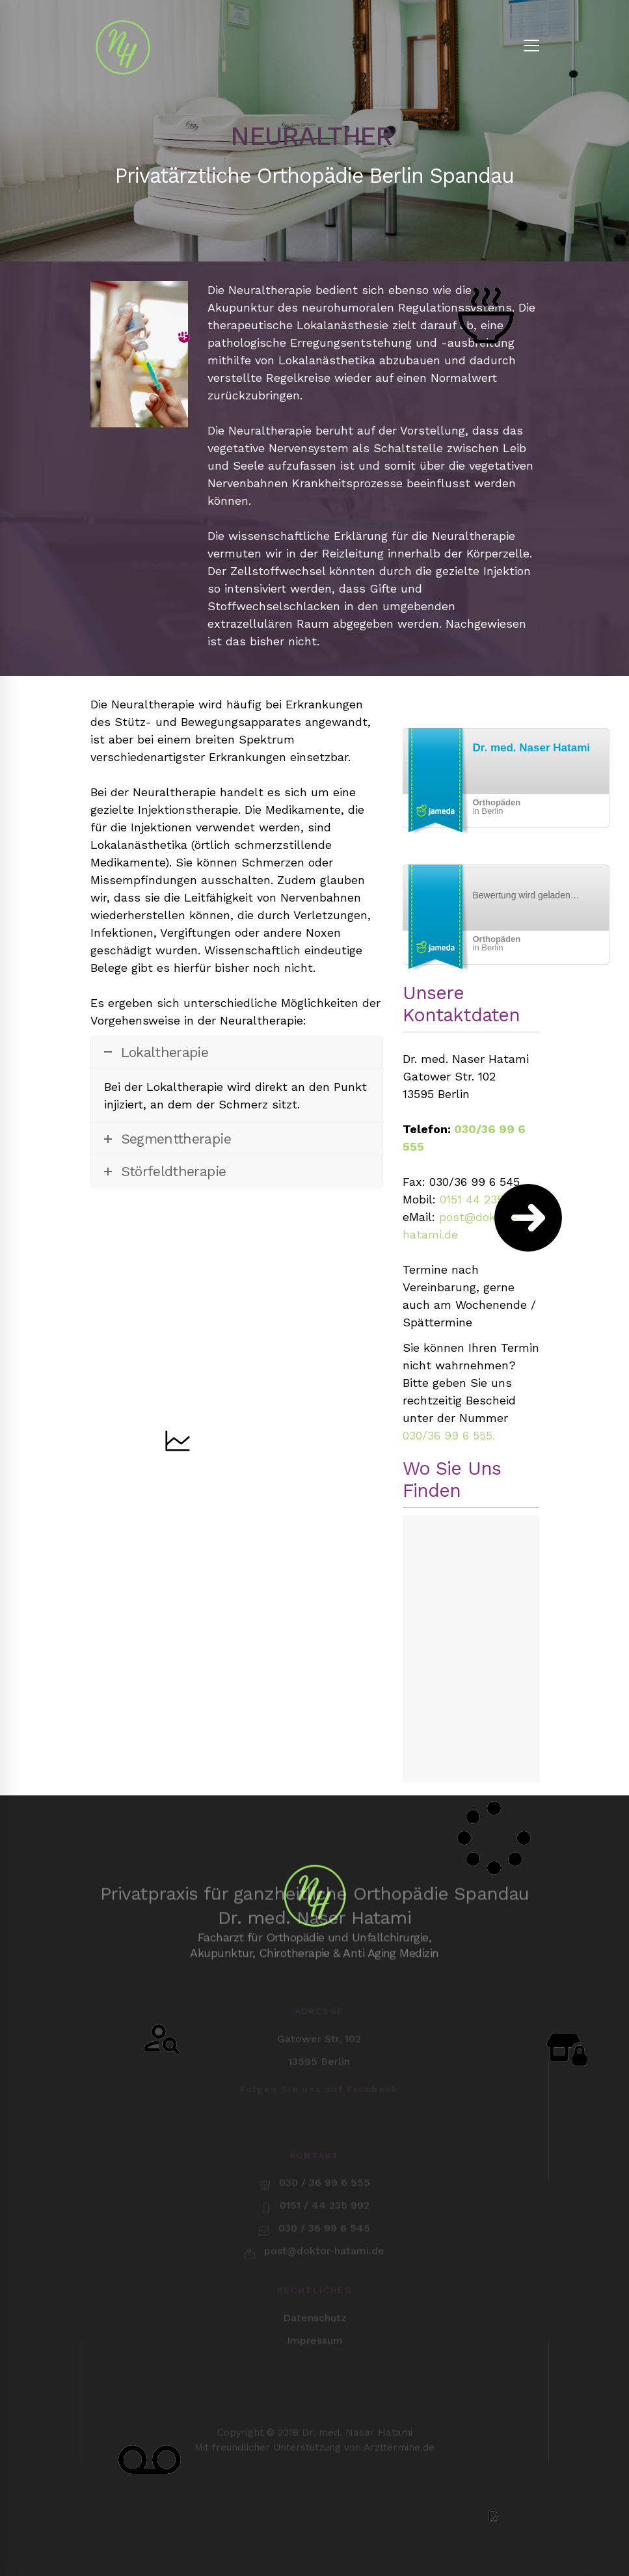 The height and width of the screenshot is (2576, 629). Describe the element at coordinates (178, 1441) in the screenshot. I see `view analytics or statistics` at that location.